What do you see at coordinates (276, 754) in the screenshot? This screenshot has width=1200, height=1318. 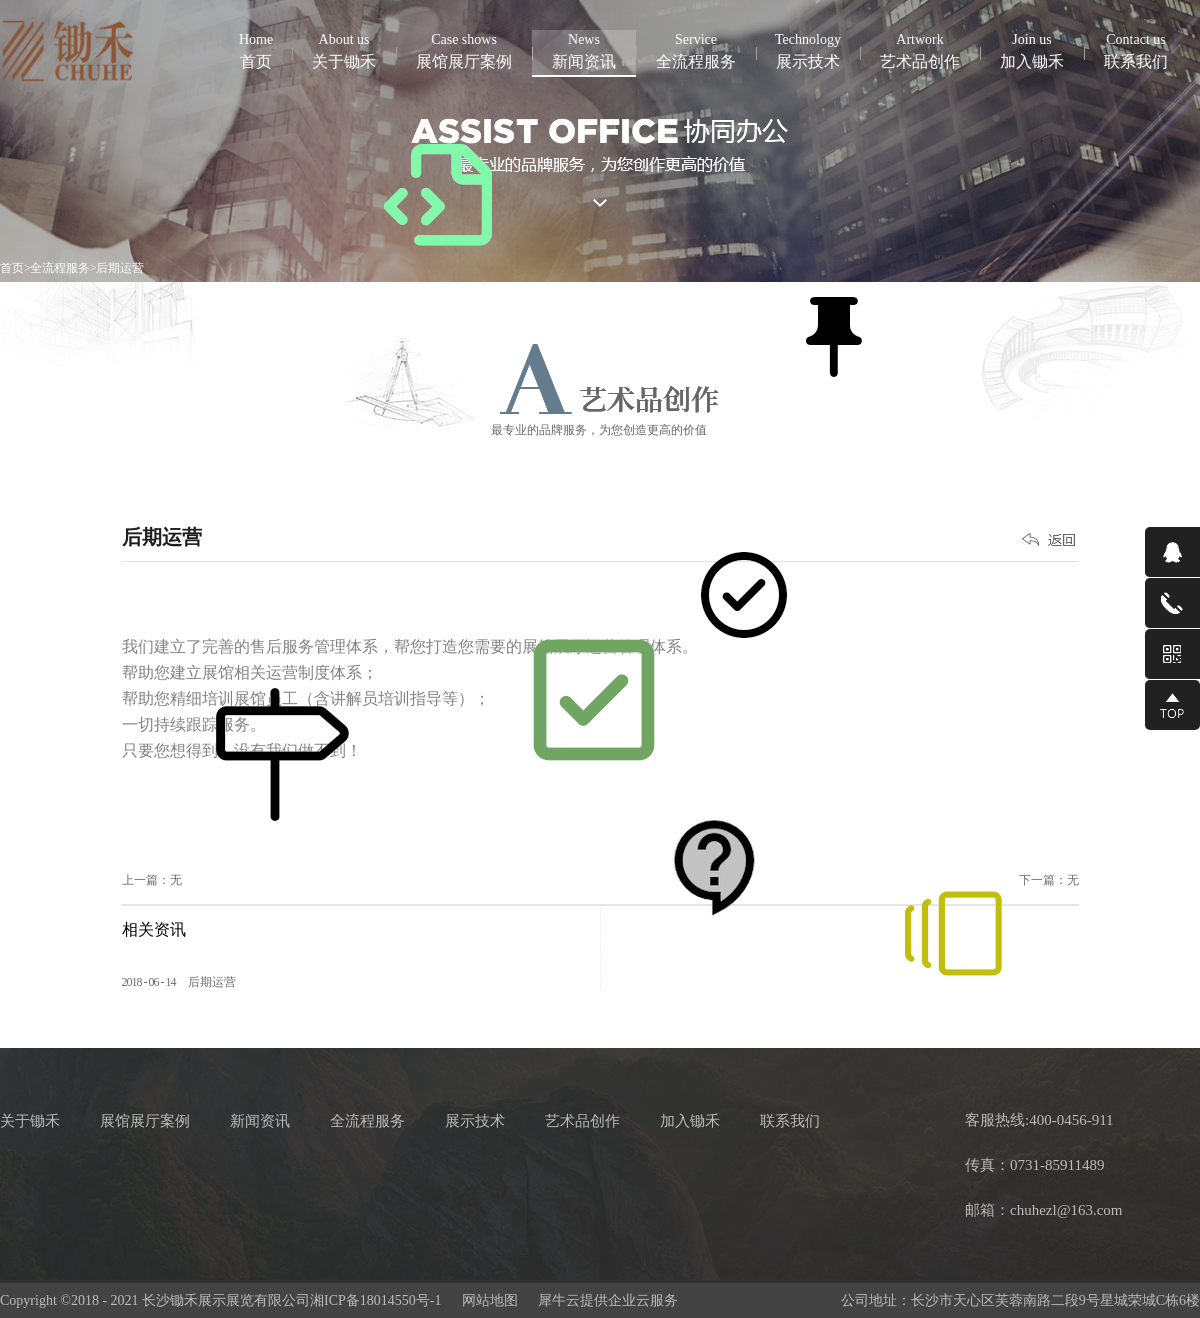 I see `view project milestones` at bounding box center [276, 754].